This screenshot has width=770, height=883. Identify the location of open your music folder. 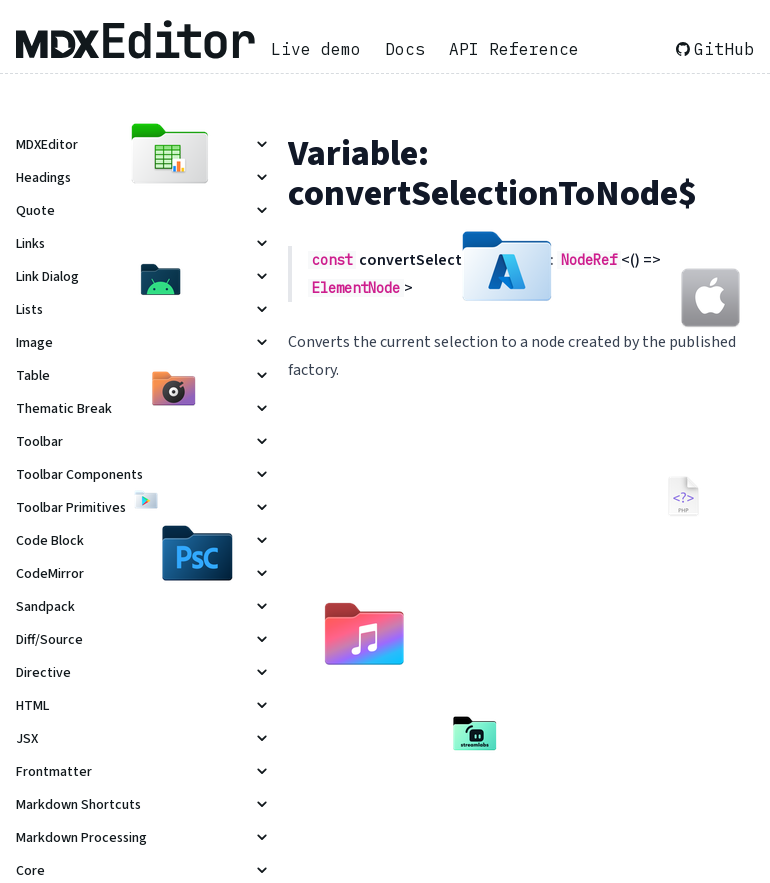
(173, 389).